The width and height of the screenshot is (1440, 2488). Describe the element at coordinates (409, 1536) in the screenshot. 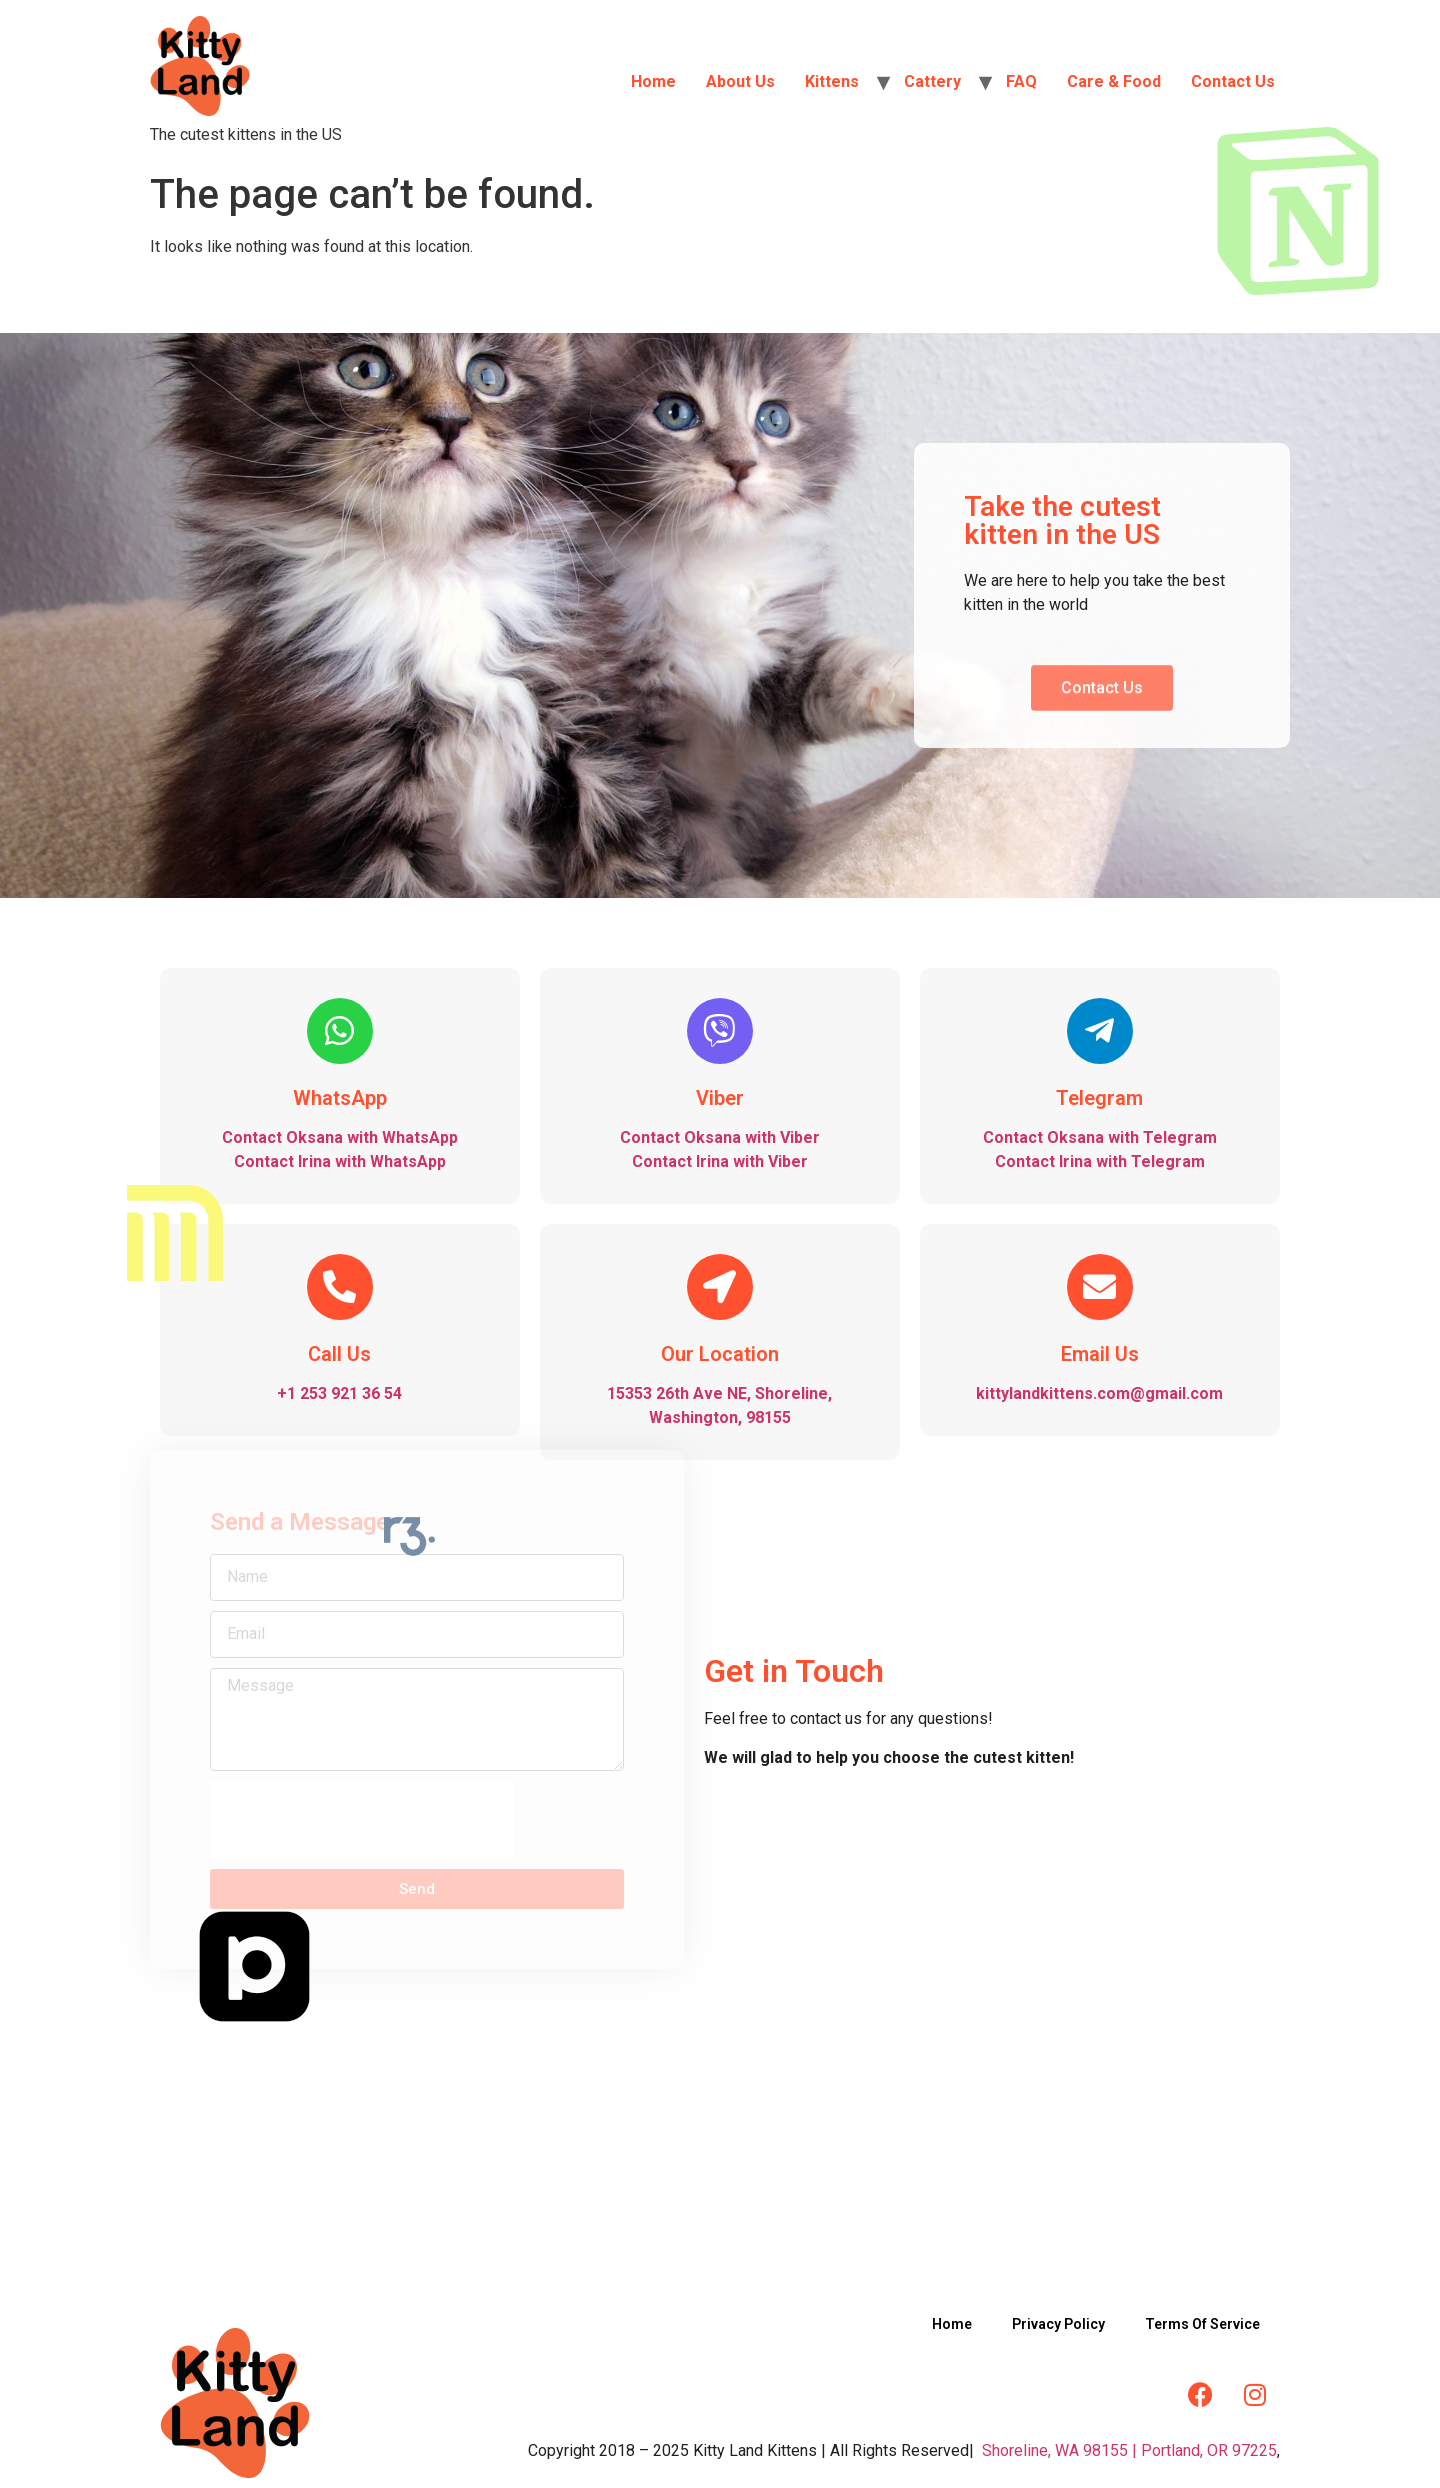

I see `r3 company logo` at that location.